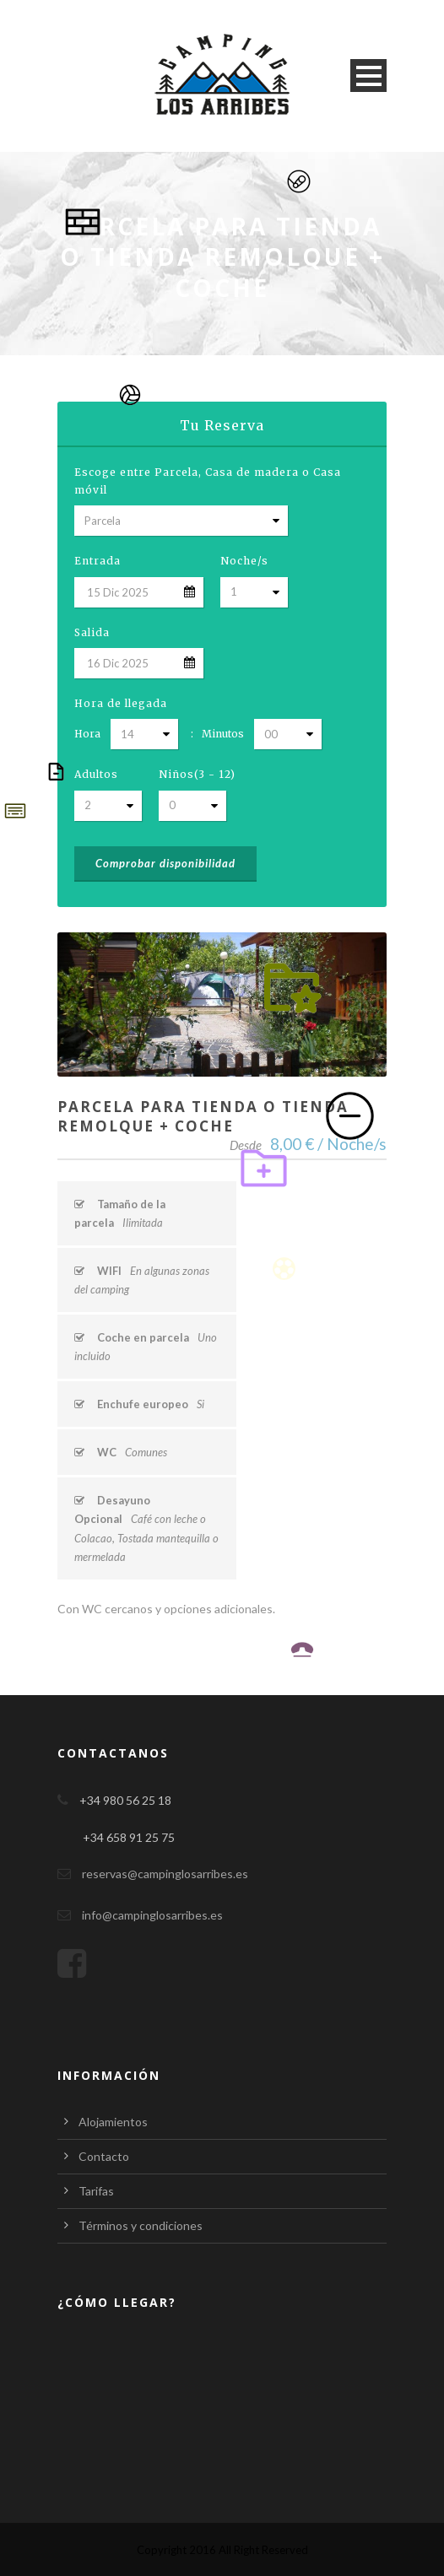  What do you see at coordinates (291, 987) in the screenshot?
I see `access your favorite or starred folders` at bounding box center [291, 987].